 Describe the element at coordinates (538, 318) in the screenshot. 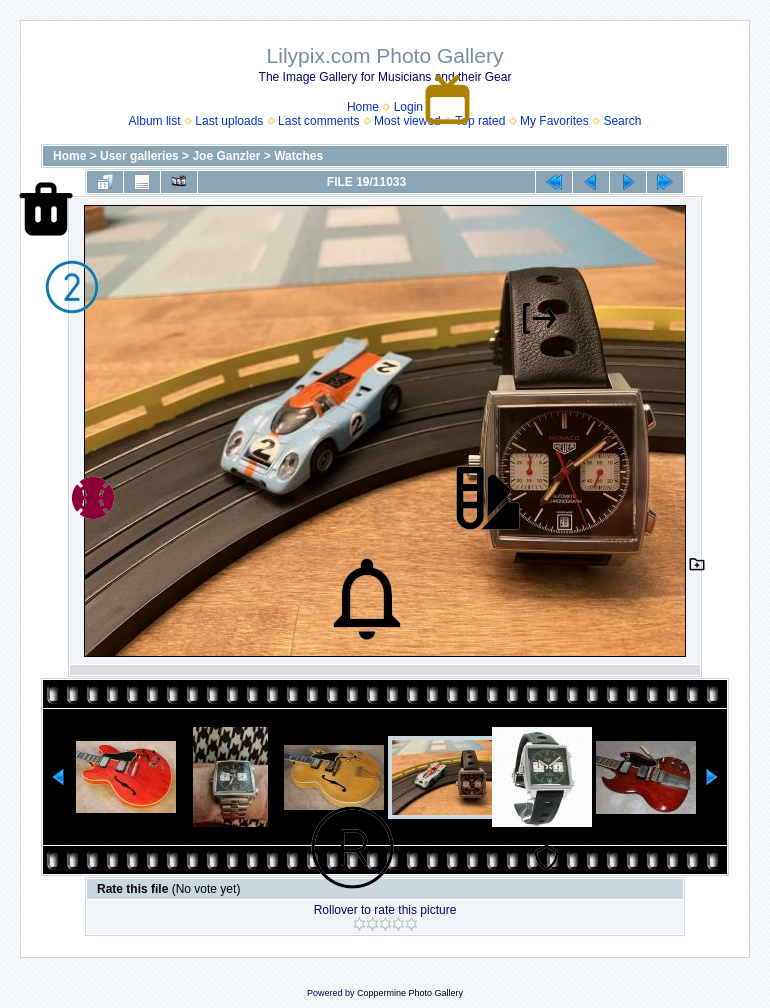

I see `log out of your account` at that location.